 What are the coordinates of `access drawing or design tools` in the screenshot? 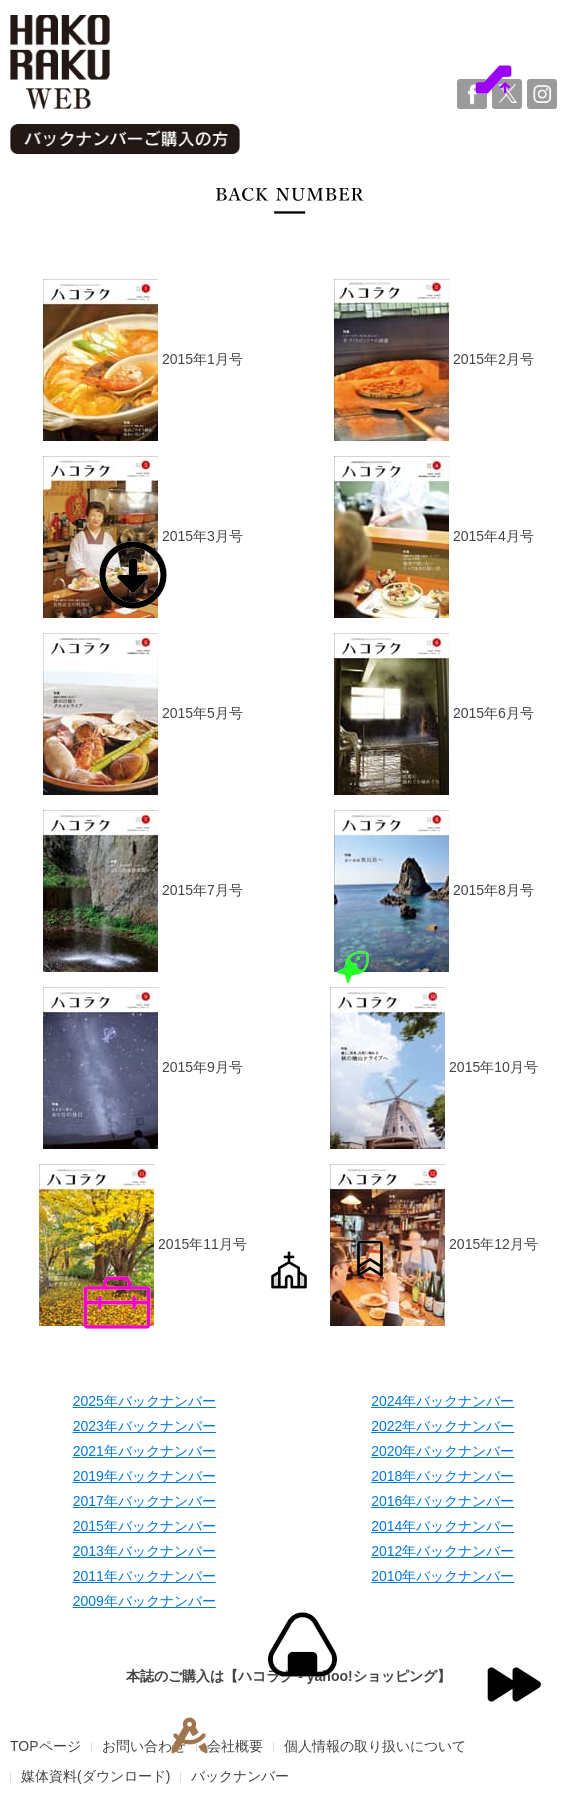 It's located at (189, 1735).